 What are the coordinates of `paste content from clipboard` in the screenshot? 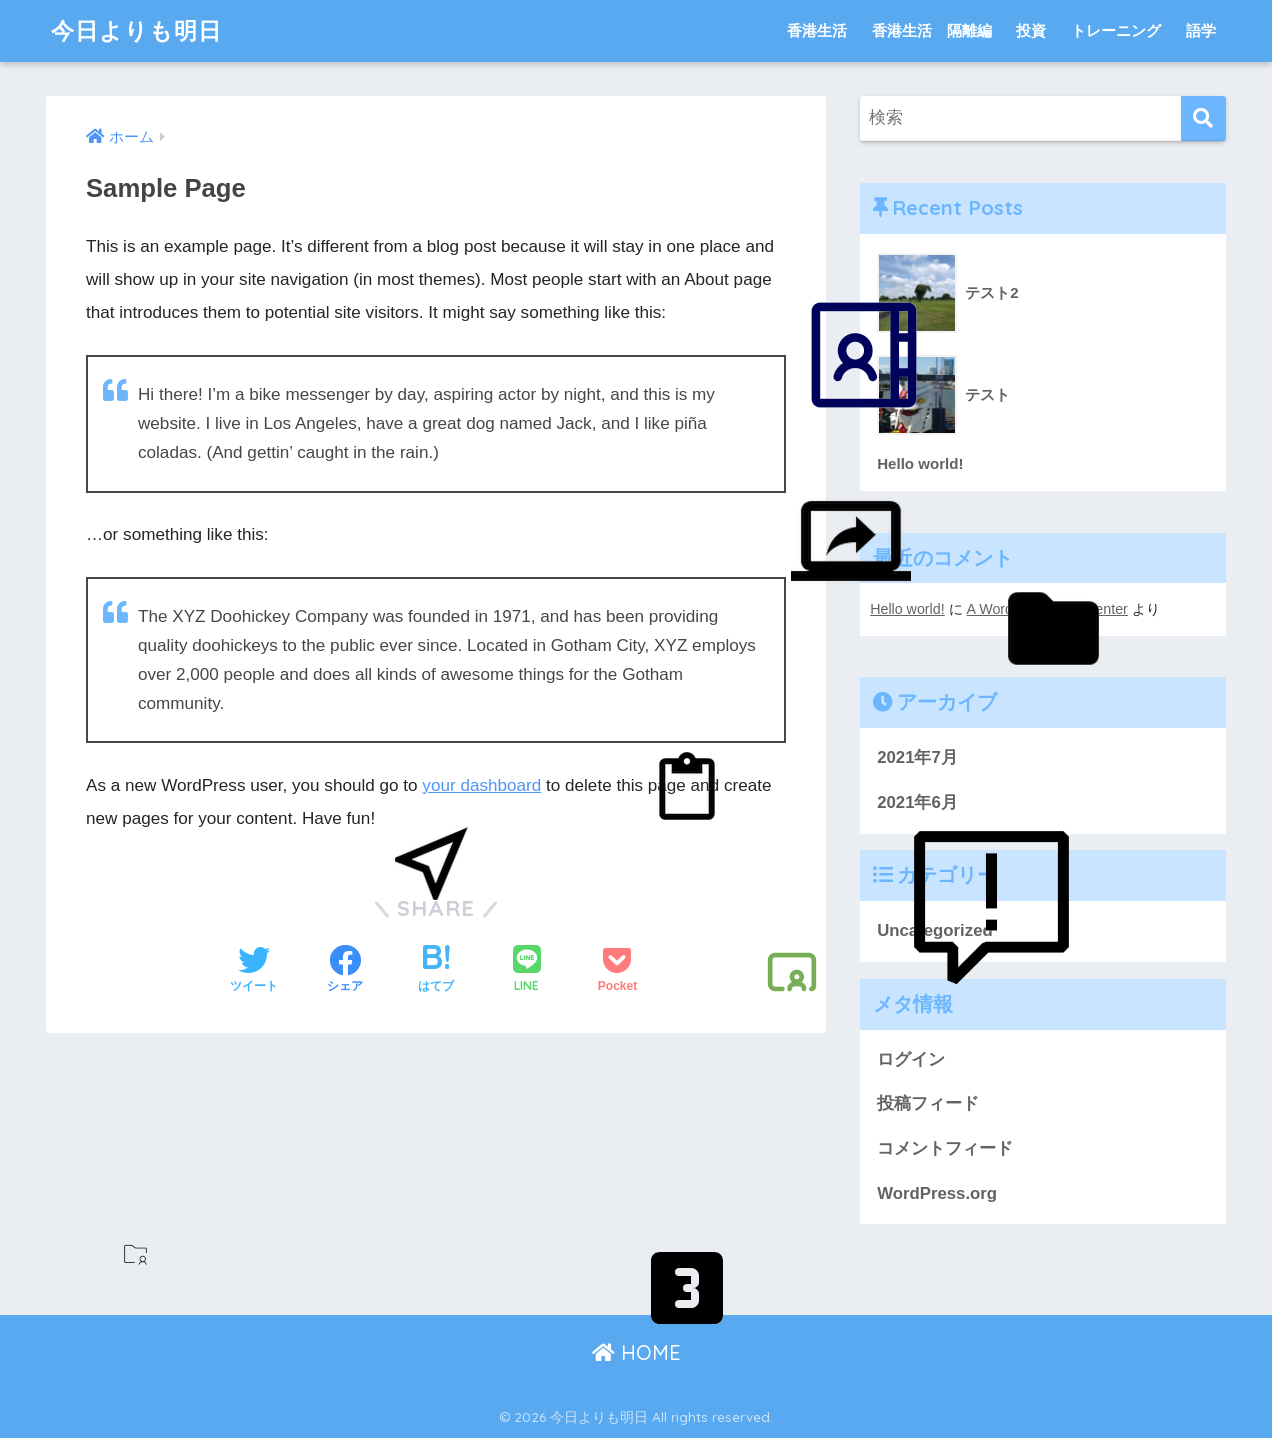 It's located at (687, 789).